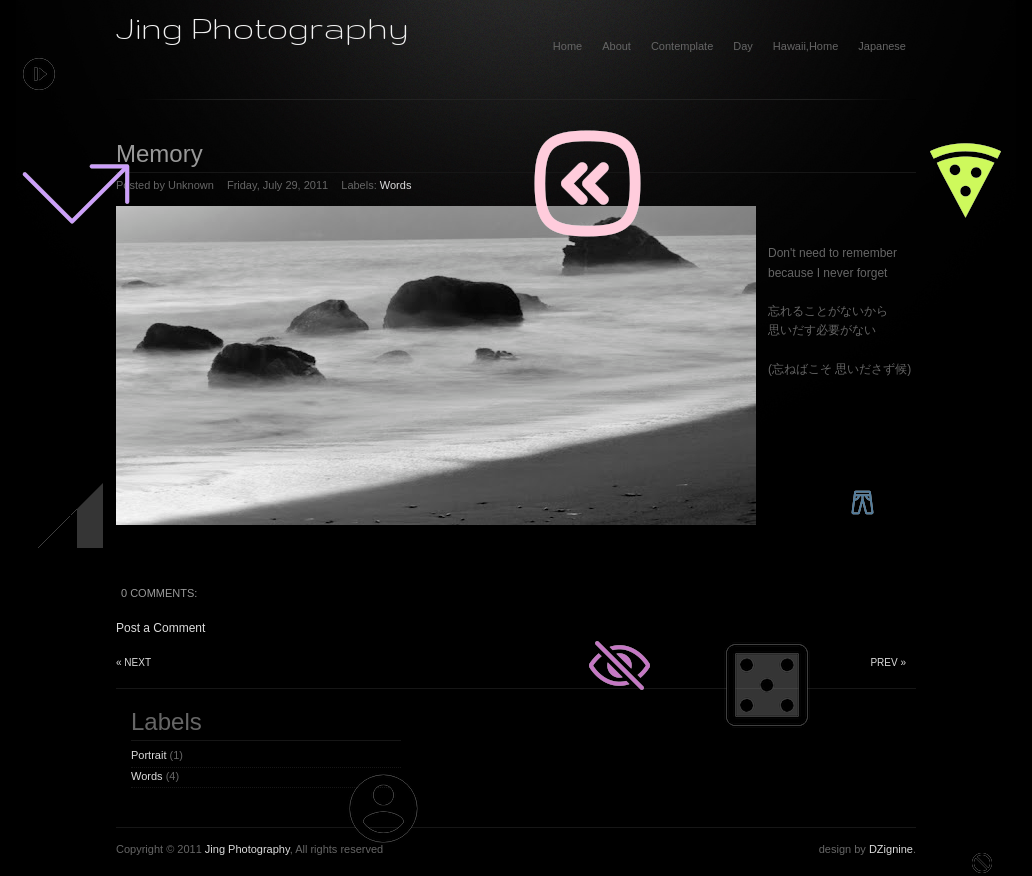 The width and height of the screenshot is (1032, 876). Describe the element at coordinates (76, 190) in the screenshot. I see `reply to a message` at that location.